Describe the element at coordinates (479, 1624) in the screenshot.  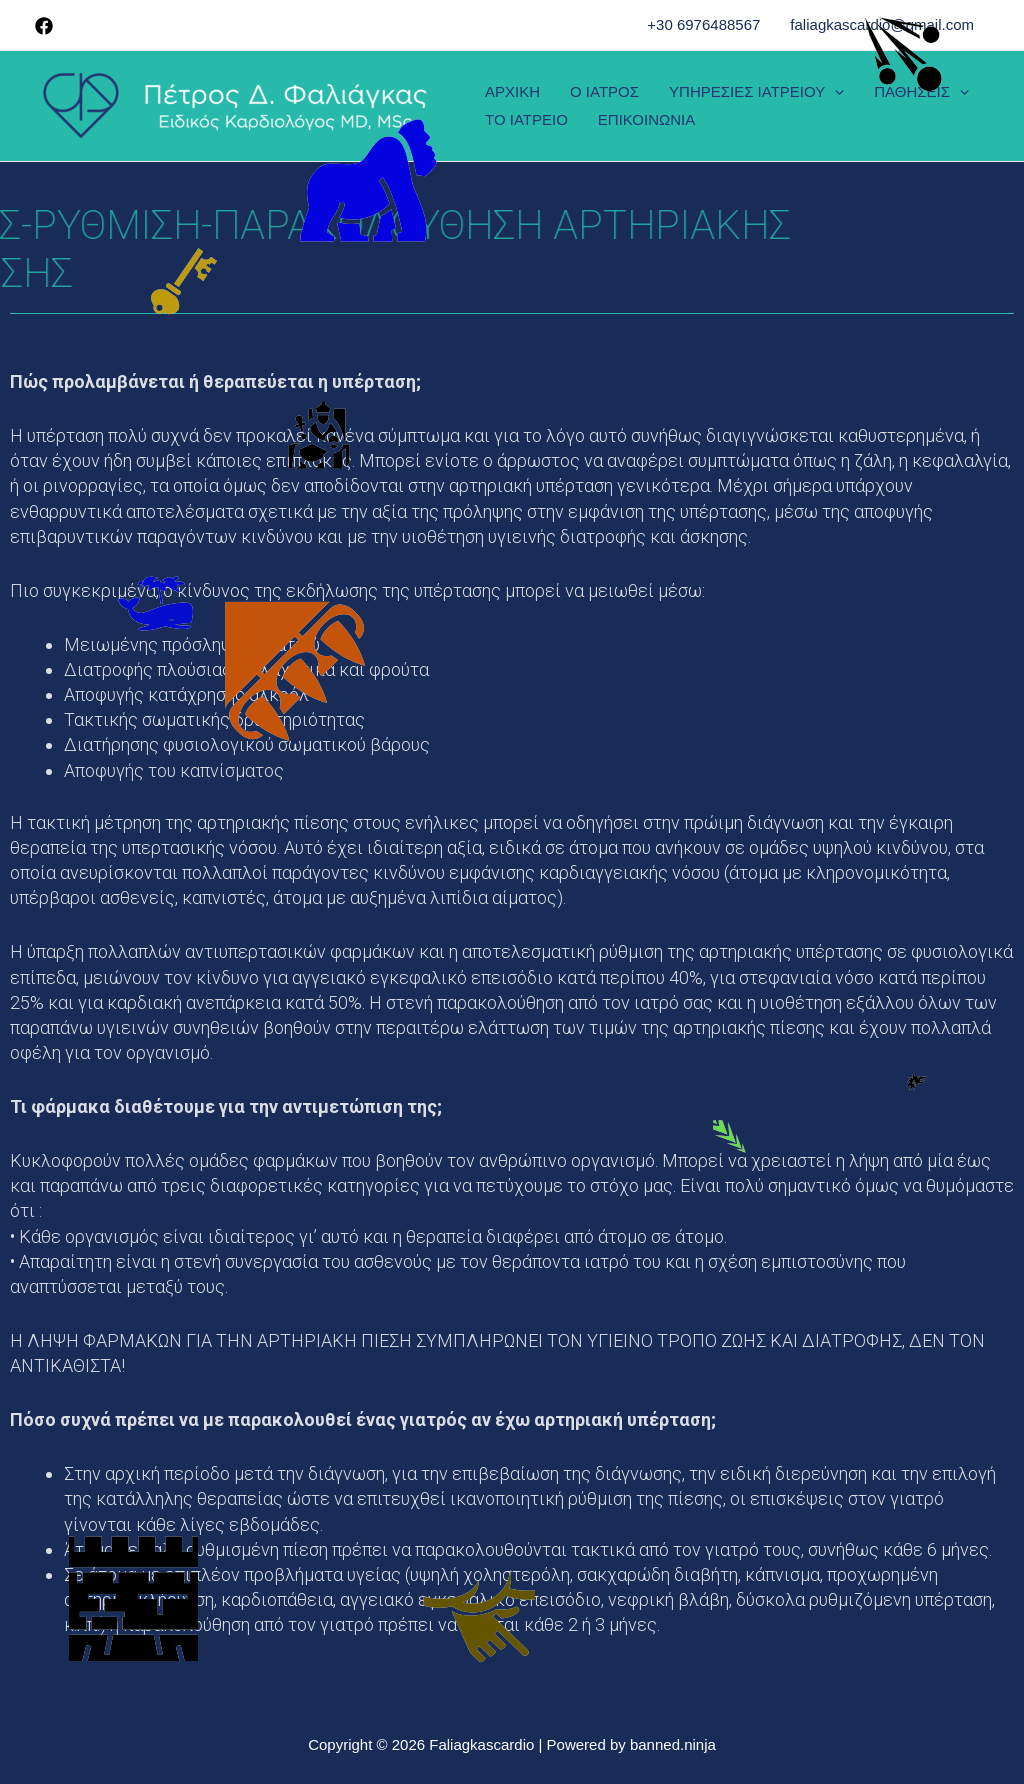
I see `activate a divine power or special ability` at that location.